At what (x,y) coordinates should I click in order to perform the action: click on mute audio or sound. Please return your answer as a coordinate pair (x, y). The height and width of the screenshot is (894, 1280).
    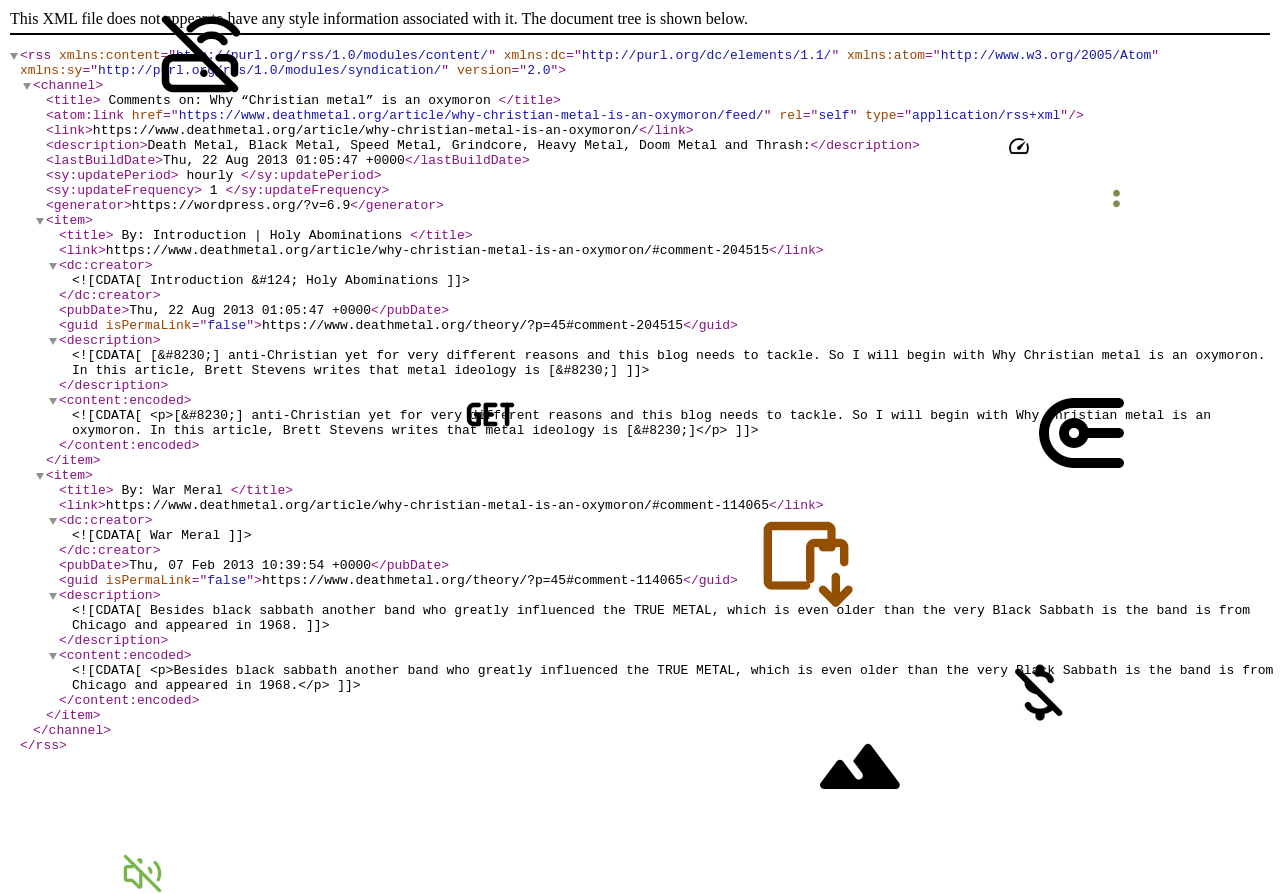
    Looking at the image, I should click on (142, 873).